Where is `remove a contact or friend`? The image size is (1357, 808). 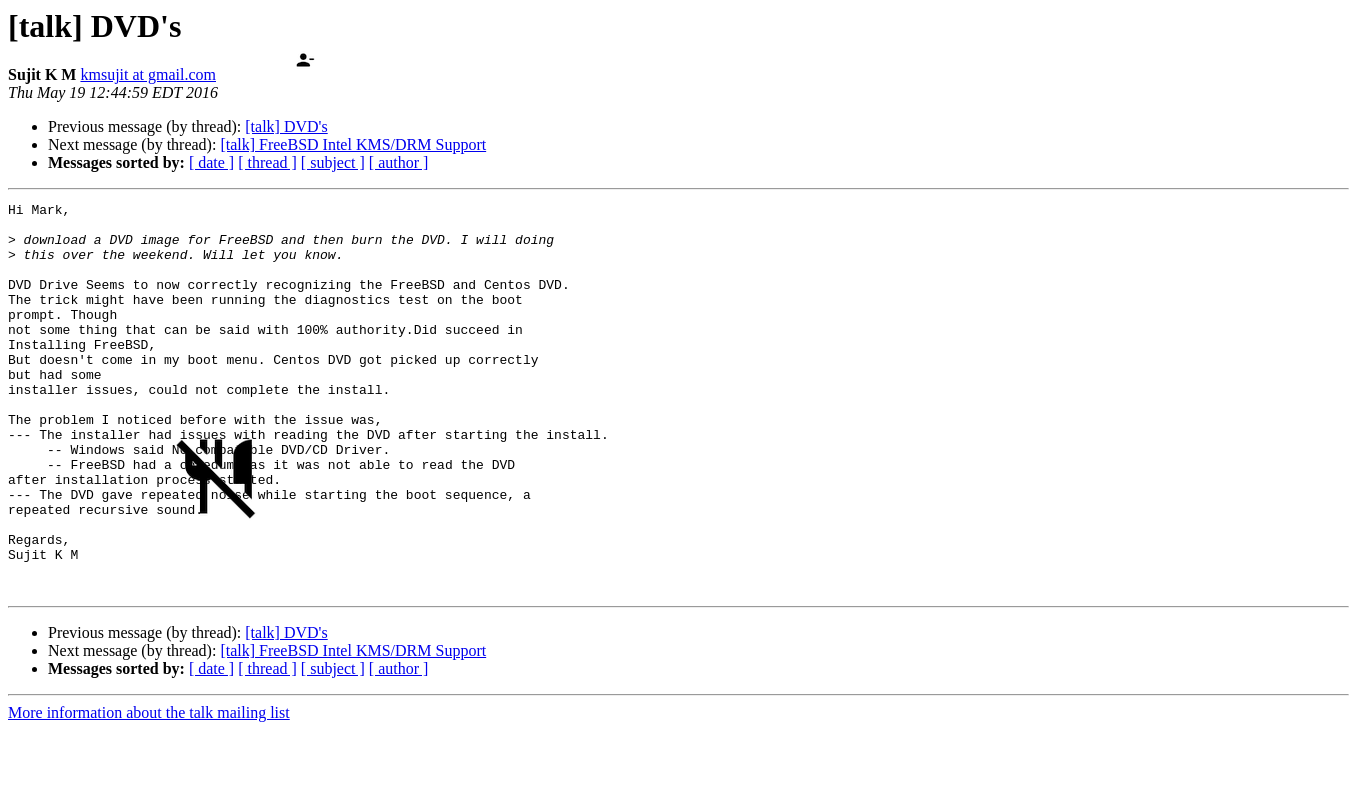
remove a contact or friend is located at coordinates (305, 60).